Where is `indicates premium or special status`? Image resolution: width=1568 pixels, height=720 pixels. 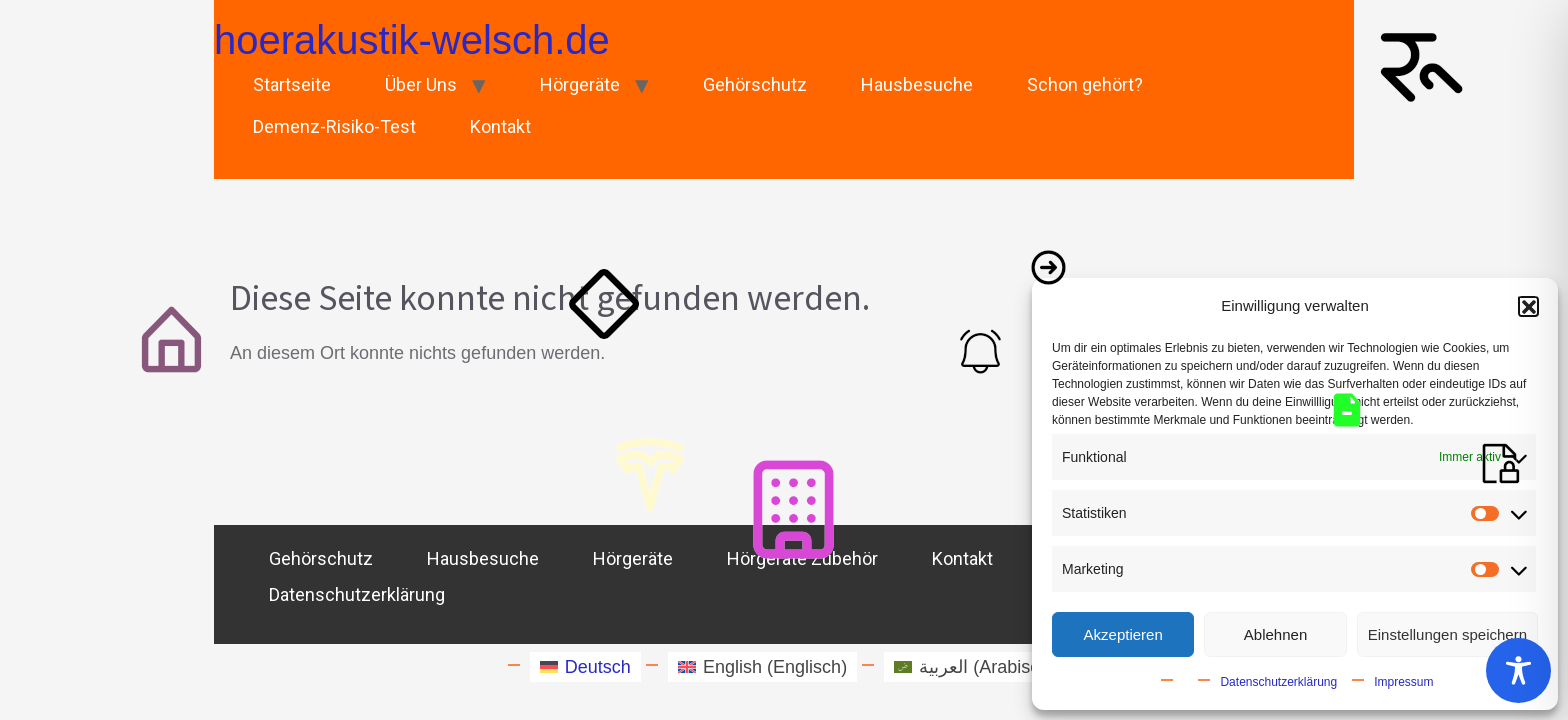
indicates premium or special status is located at coordinates (604, 304).